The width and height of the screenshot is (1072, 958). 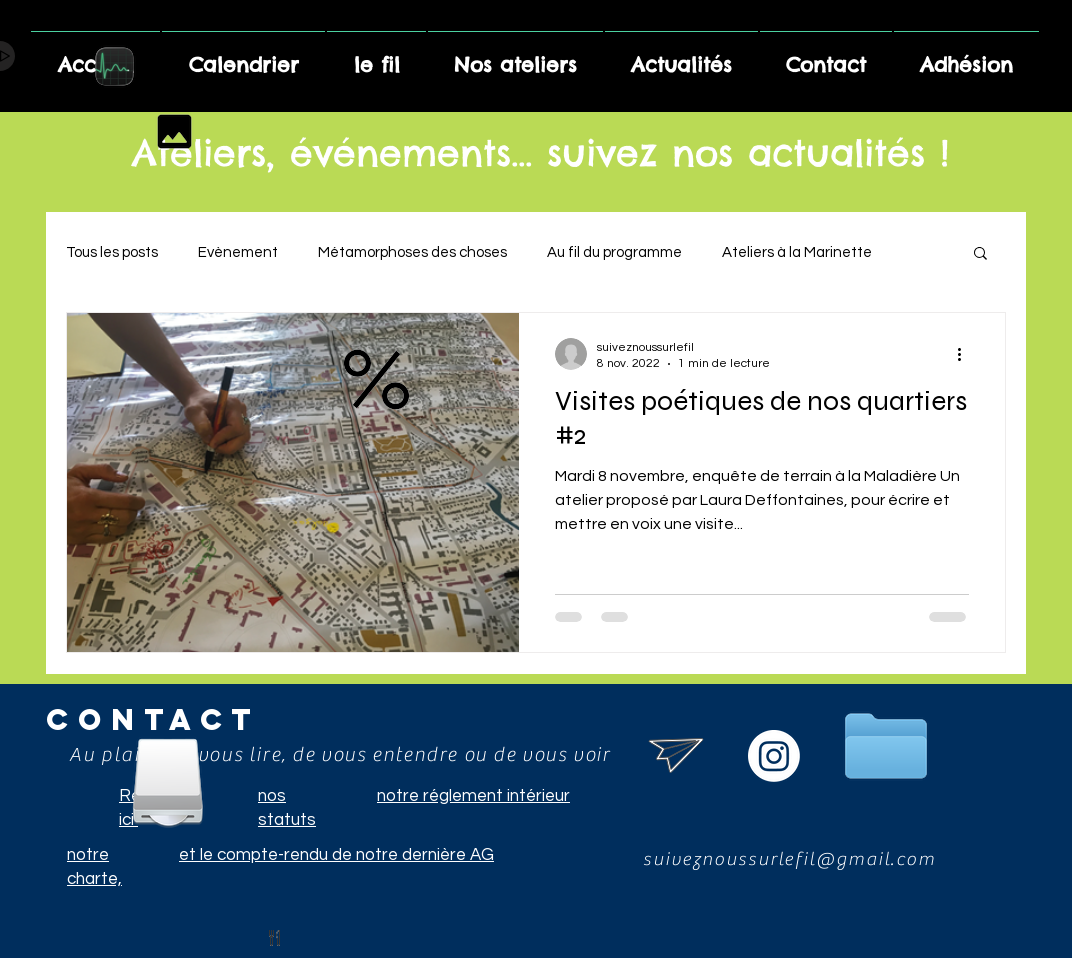 I want to click on open system monitor to view CPU and memory usage, so click(x=114, y=66).